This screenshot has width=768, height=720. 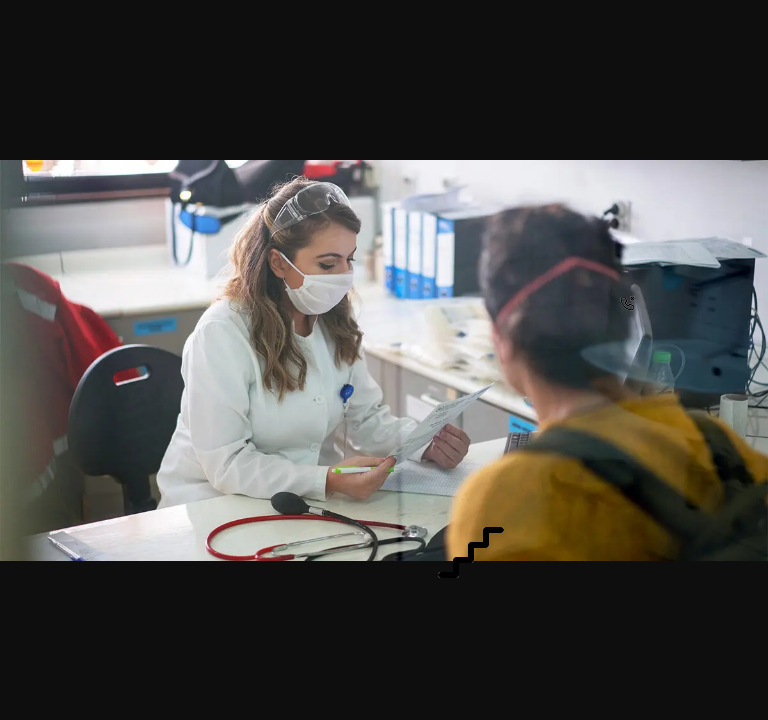 I want to click on indicates stairs or stairway access, so click(x=471, y=551).